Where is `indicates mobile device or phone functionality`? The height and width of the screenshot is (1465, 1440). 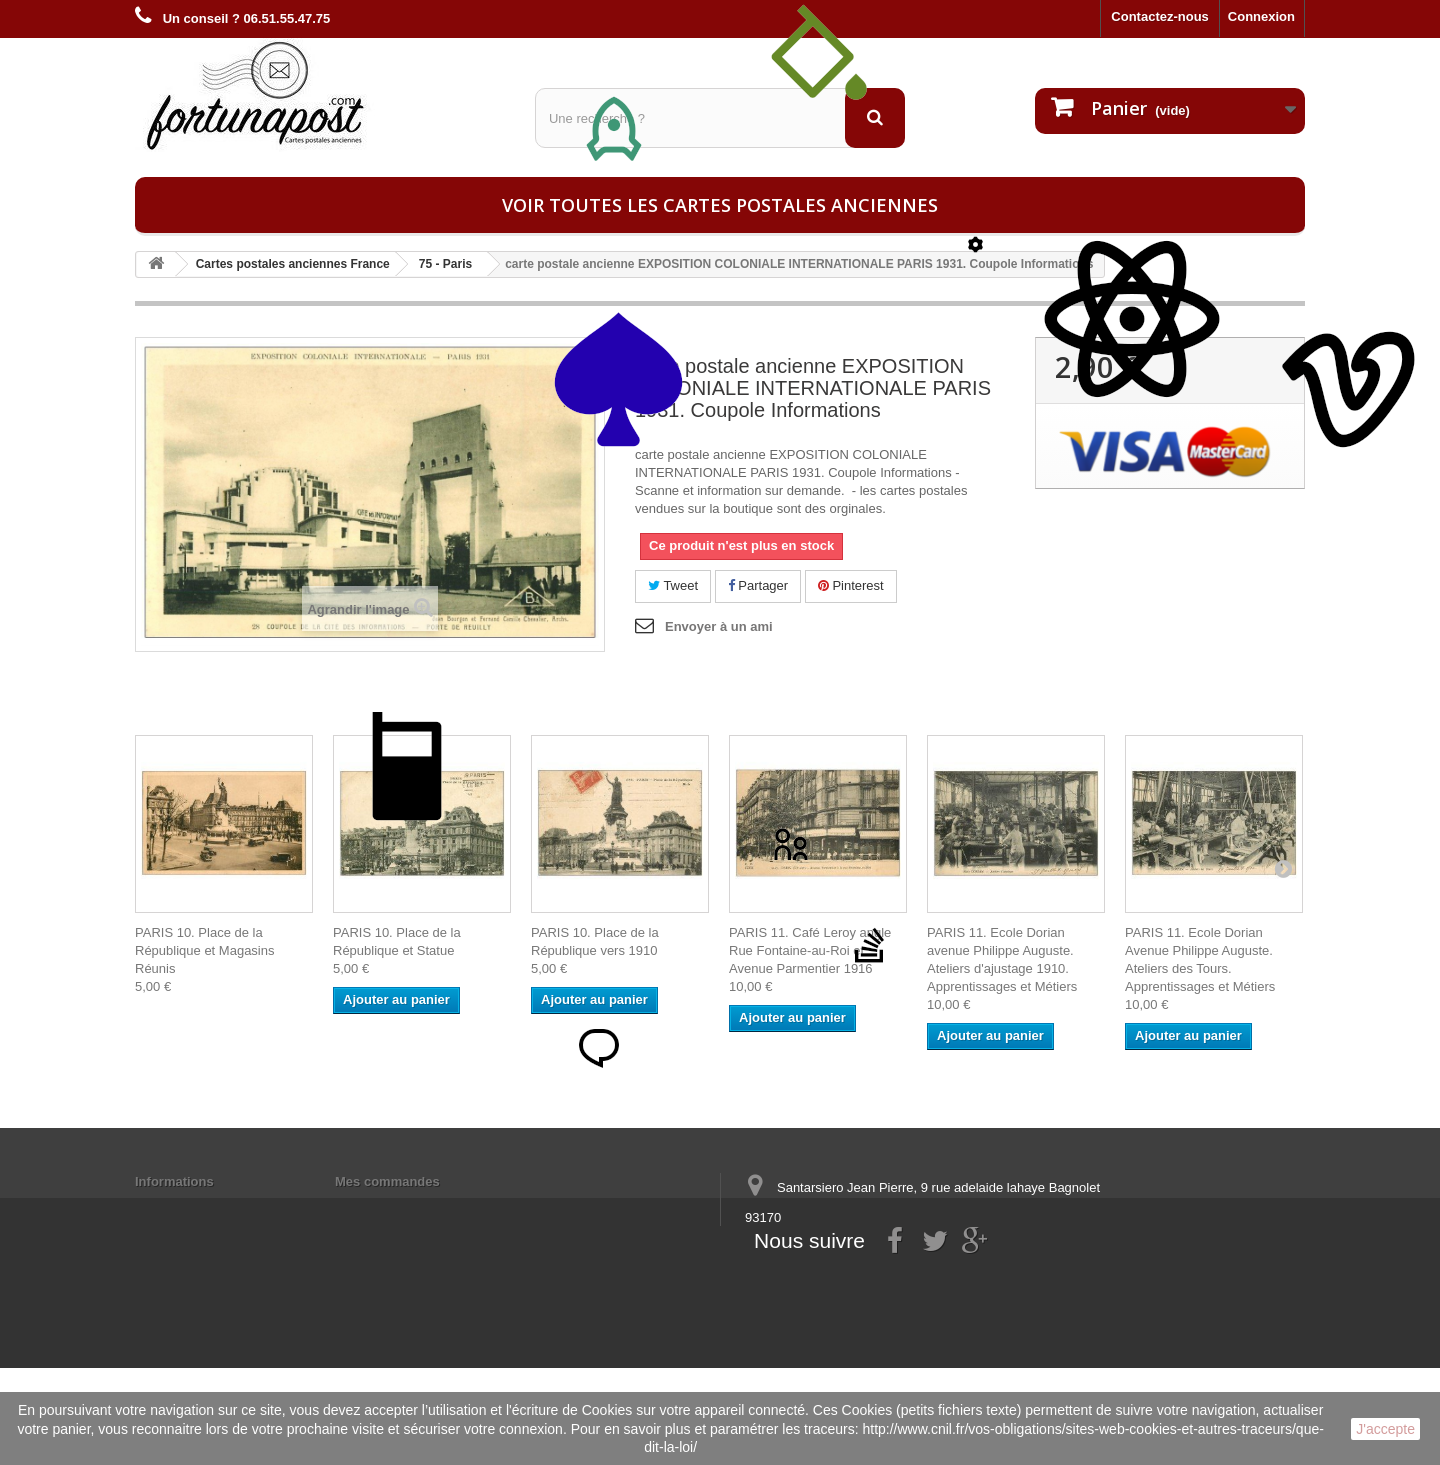
indicates mobile device or phone functionality is located at coordinates (407, 771).